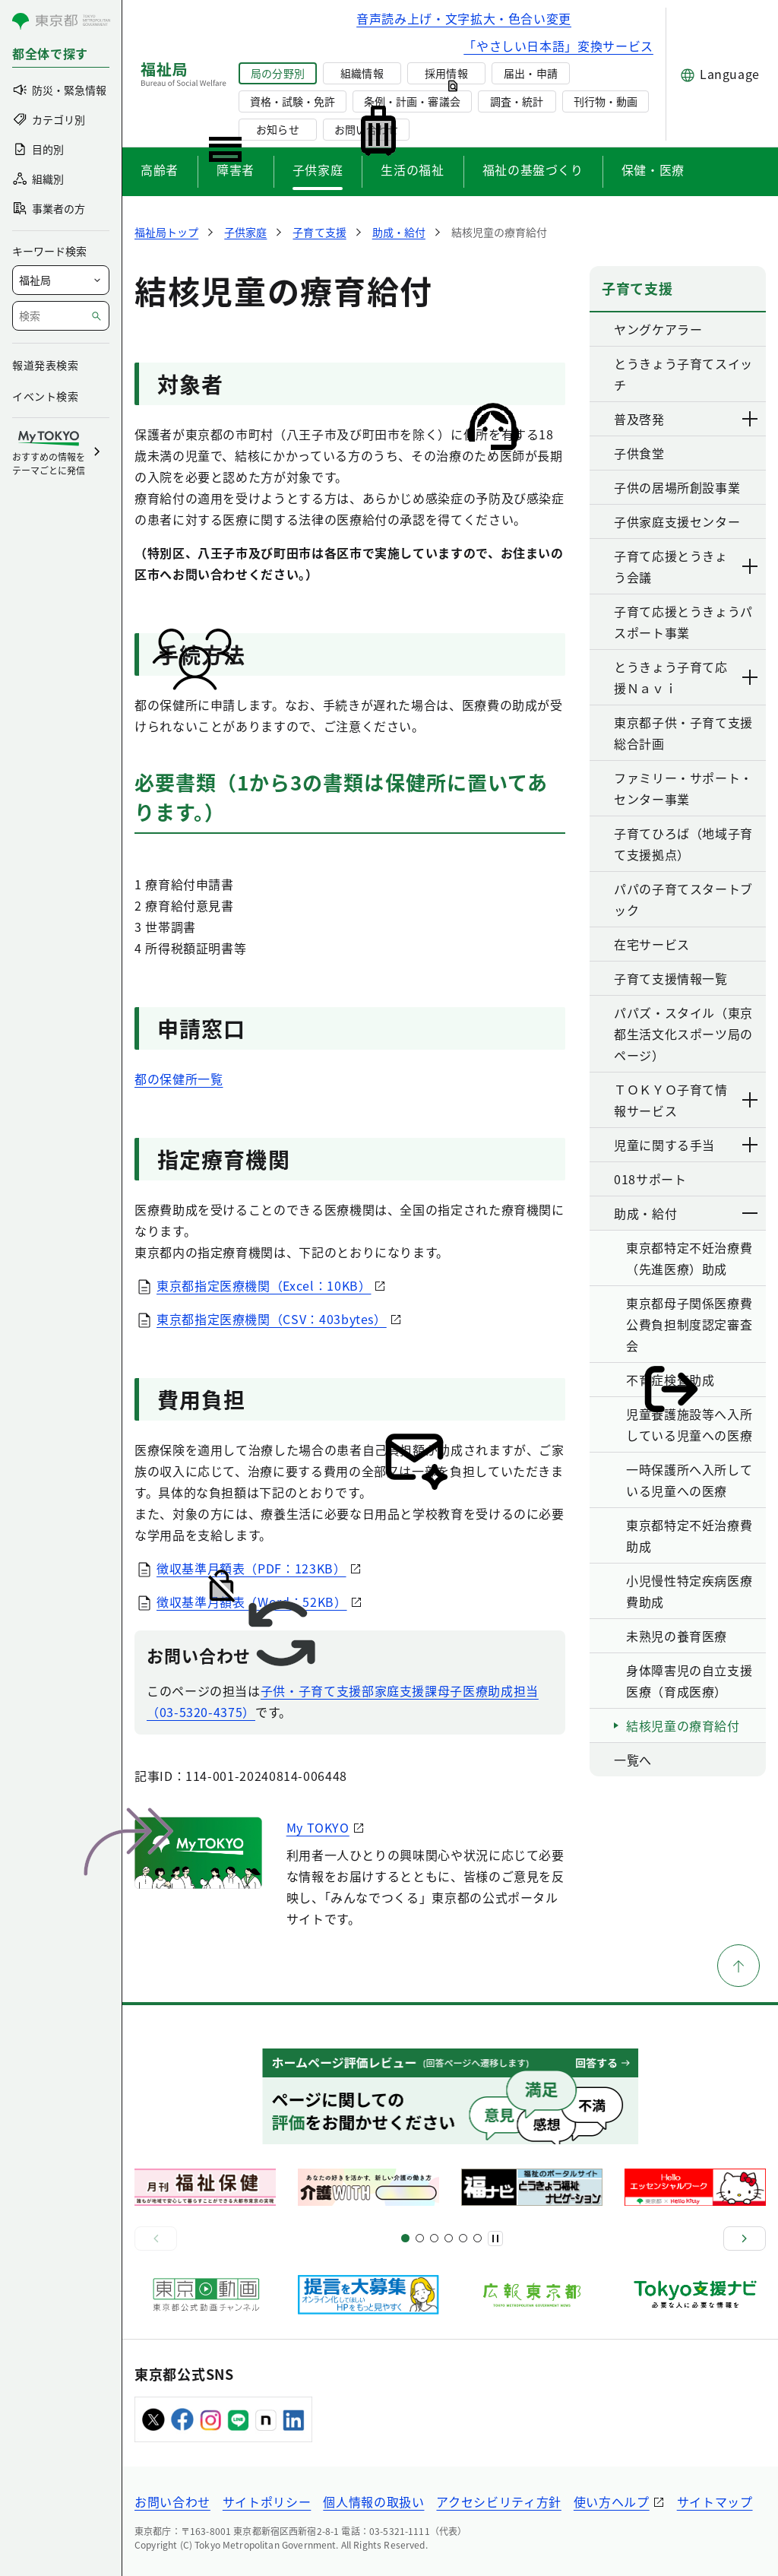 Image resolution: width=778 pixels, height=2576 pixels. I want to click on refresh or reload content, so click(282, 1633).